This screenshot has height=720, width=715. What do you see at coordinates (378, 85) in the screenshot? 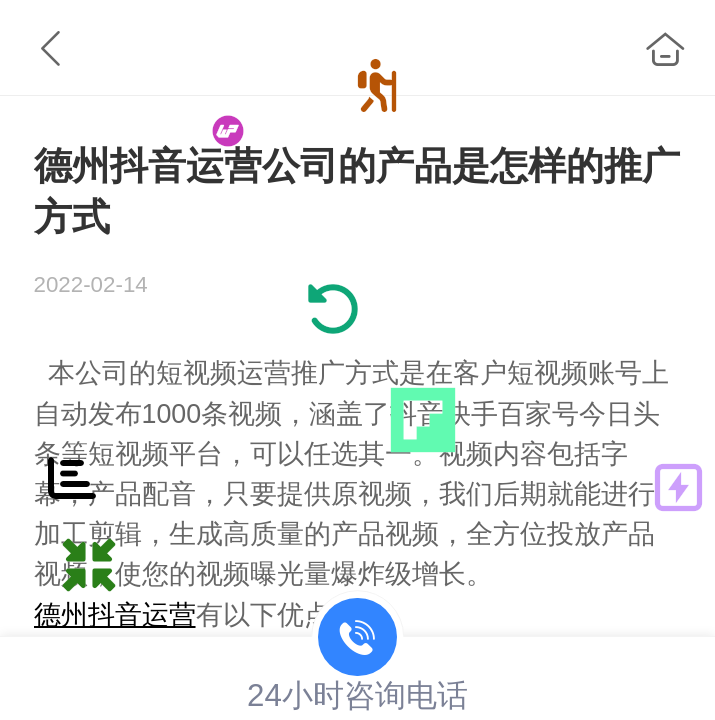
I see `access hiking trails or outdoor activities` at bounding box center [378, 85].